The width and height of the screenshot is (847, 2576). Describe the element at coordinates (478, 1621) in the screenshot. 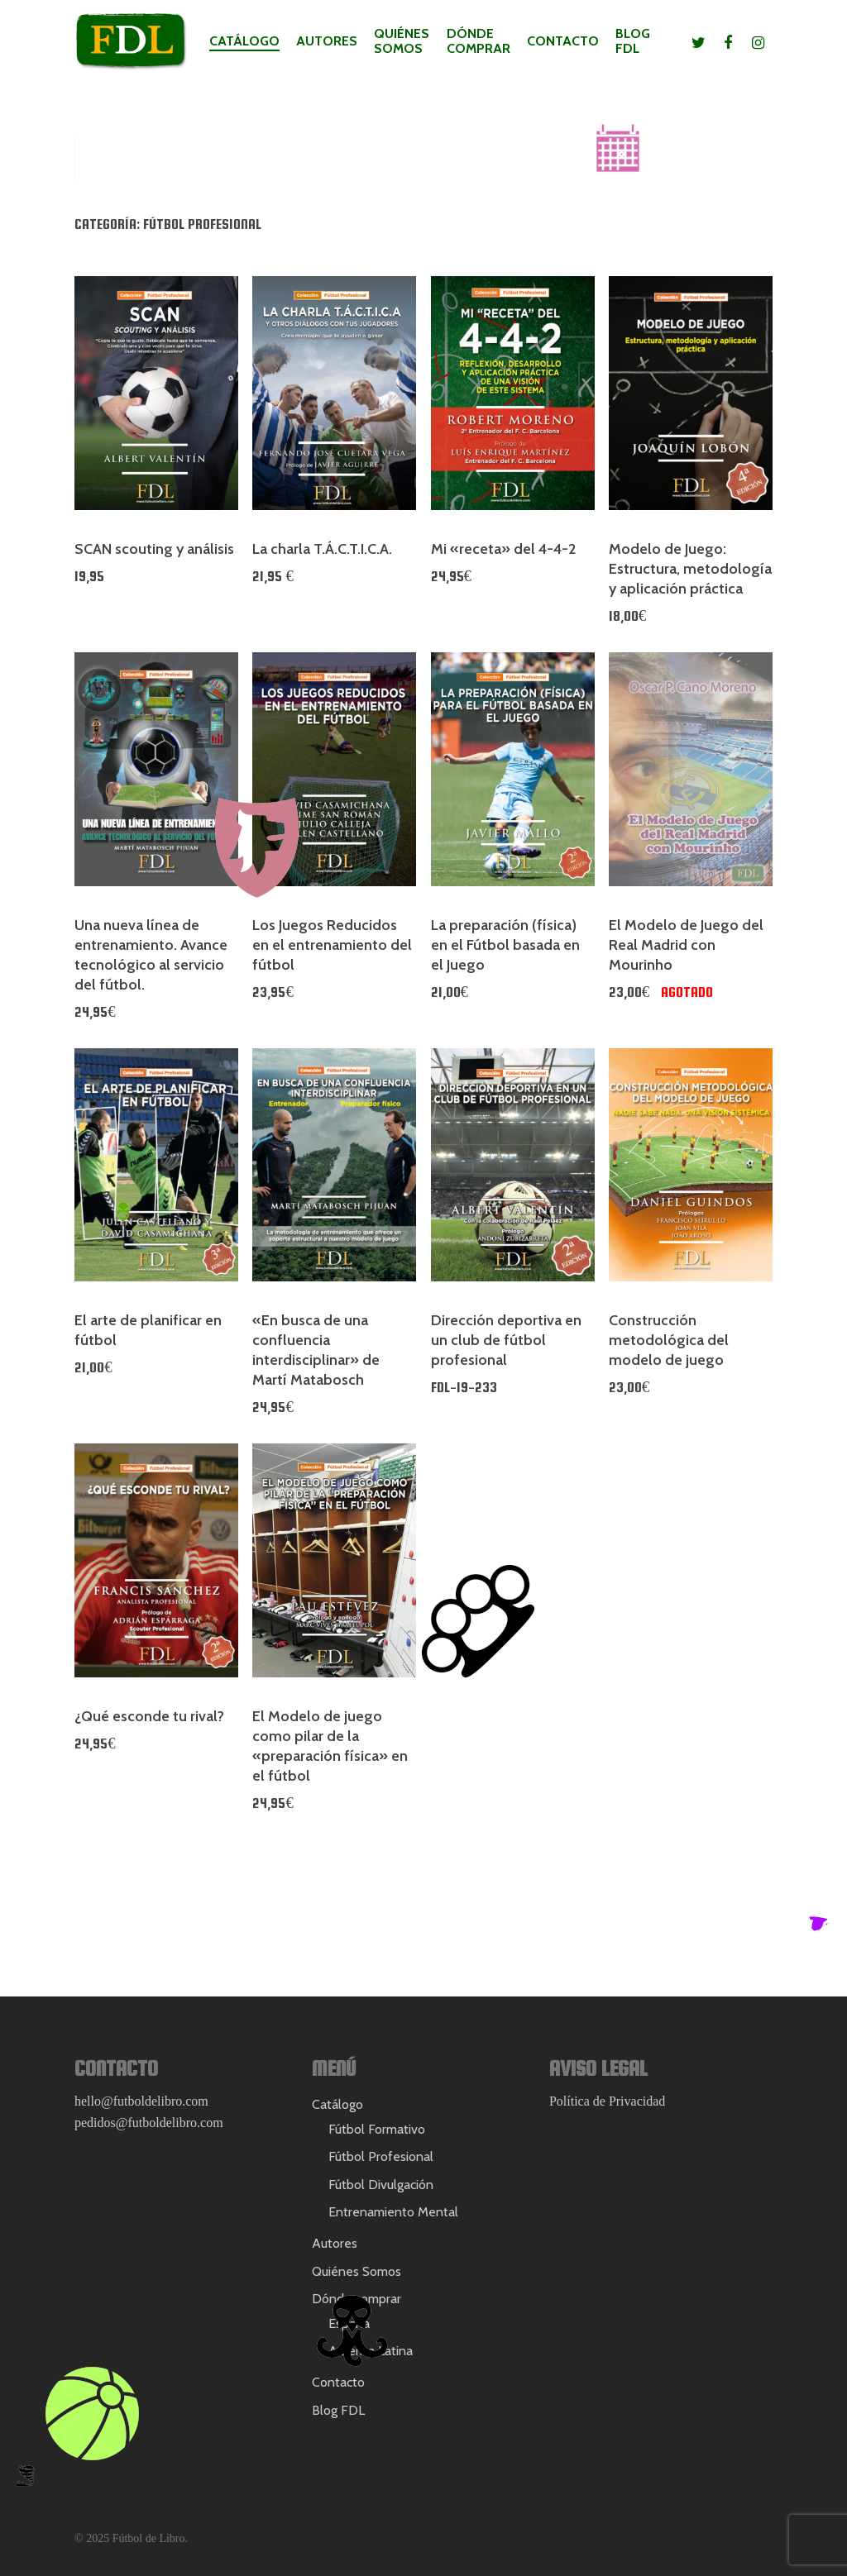

I see `equip brass knuckles weapon` at that location.